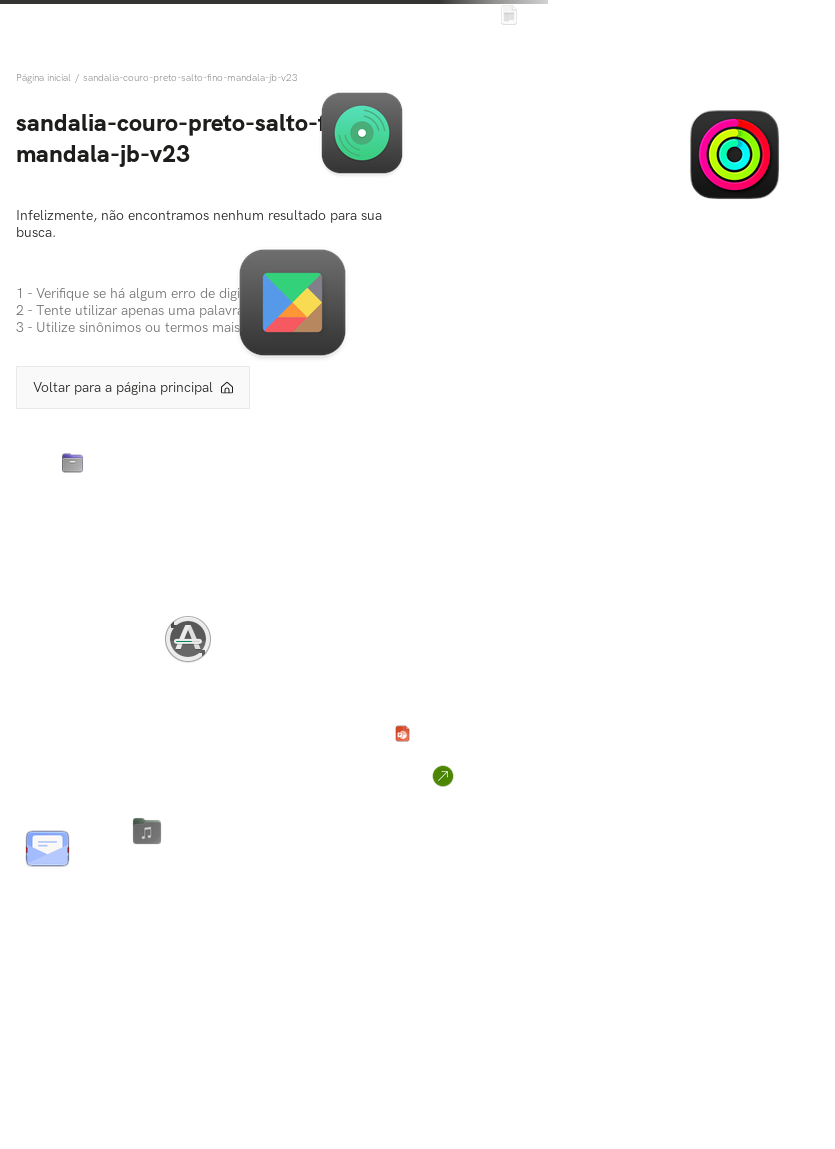  I want to click on open g4music app, so click(362, 133).